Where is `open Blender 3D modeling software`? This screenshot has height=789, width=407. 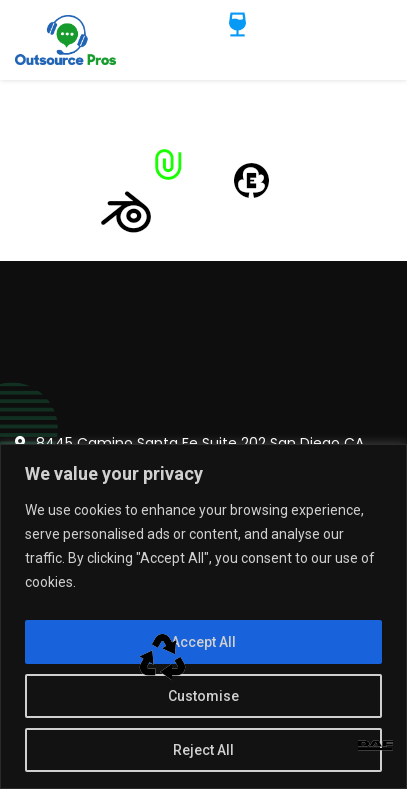
open Blender 3D modeling software is located at coordinates (126, 213).